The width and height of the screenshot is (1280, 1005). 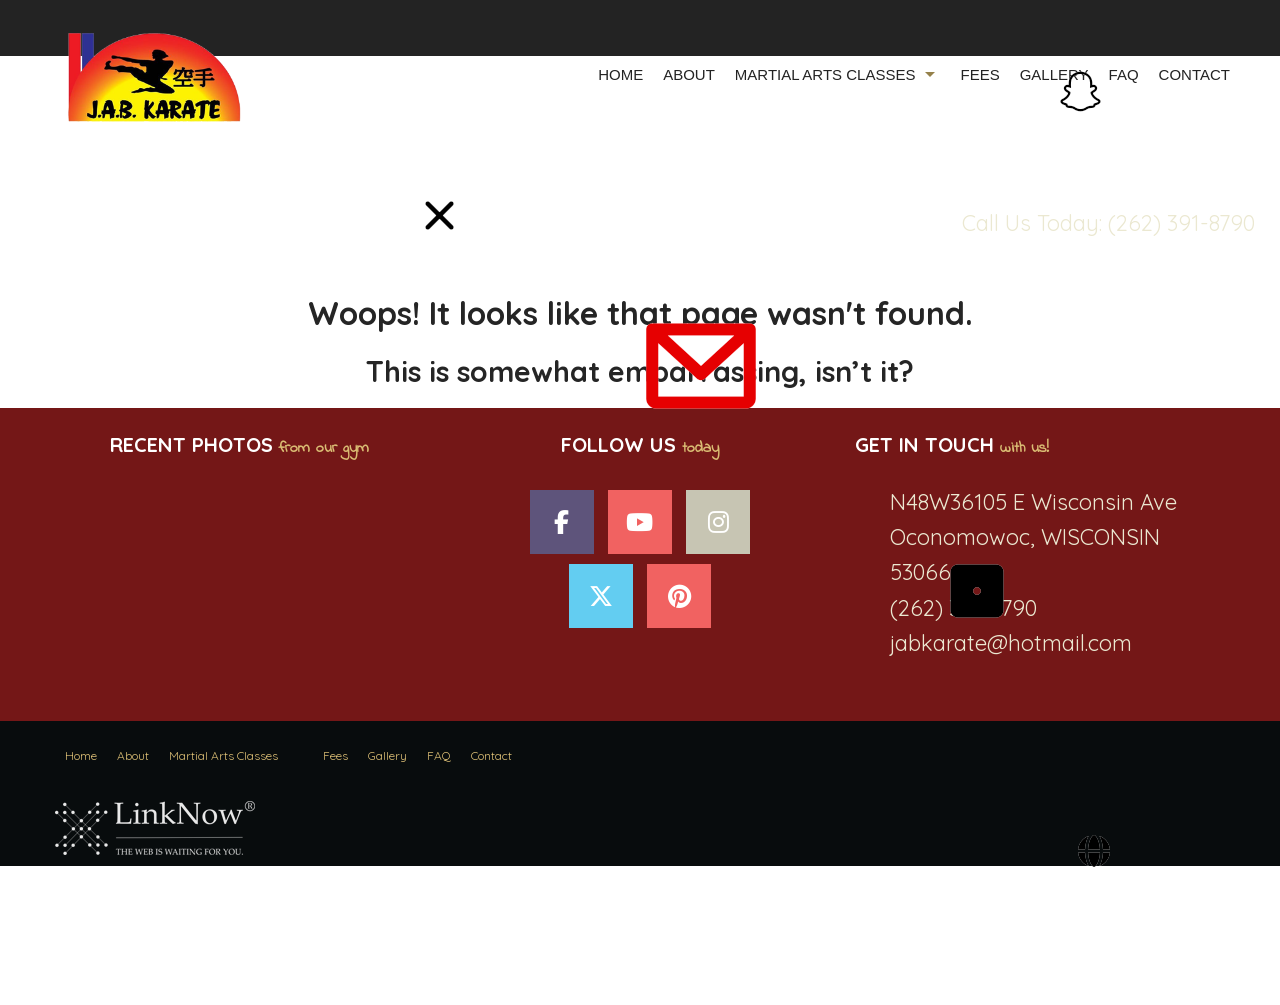 I want to click on close the current window or dialog, so click(x=439, y=215).